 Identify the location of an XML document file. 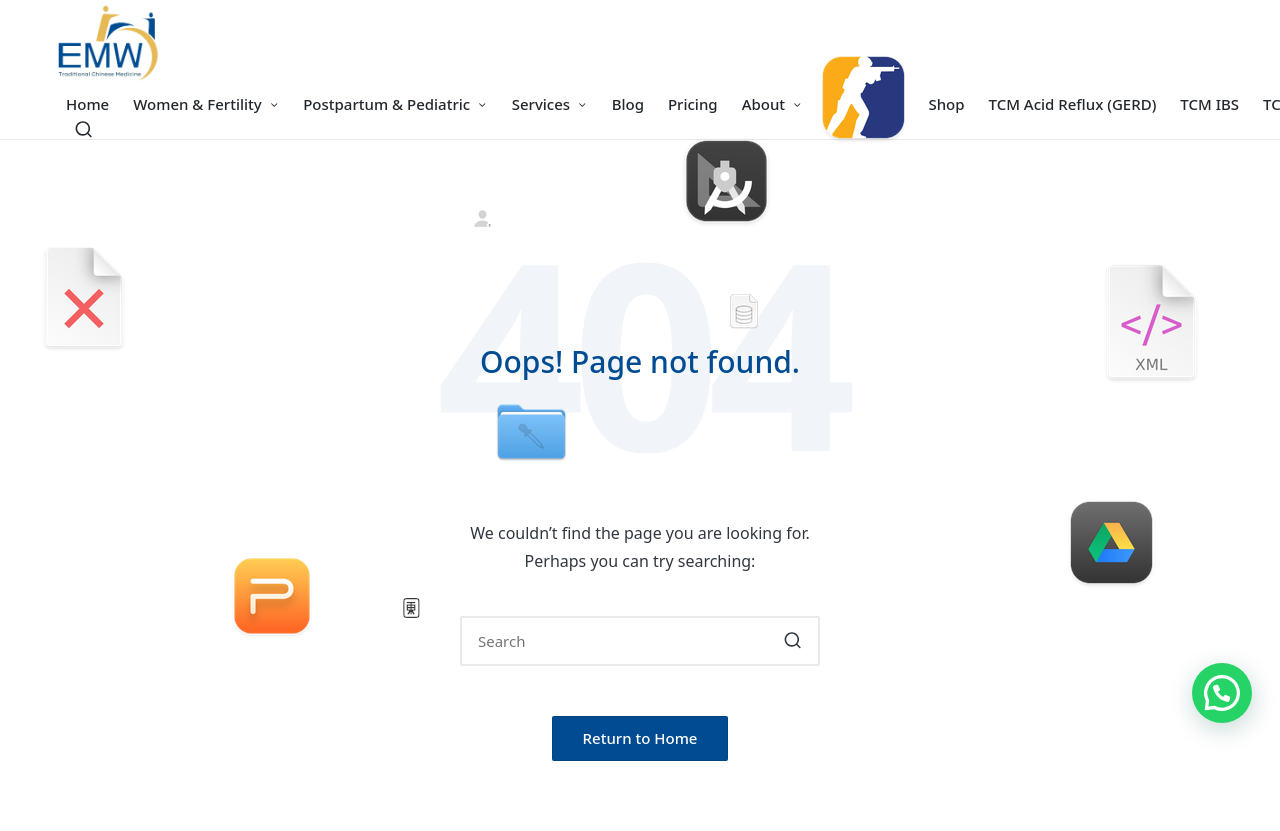
(1151, 323).